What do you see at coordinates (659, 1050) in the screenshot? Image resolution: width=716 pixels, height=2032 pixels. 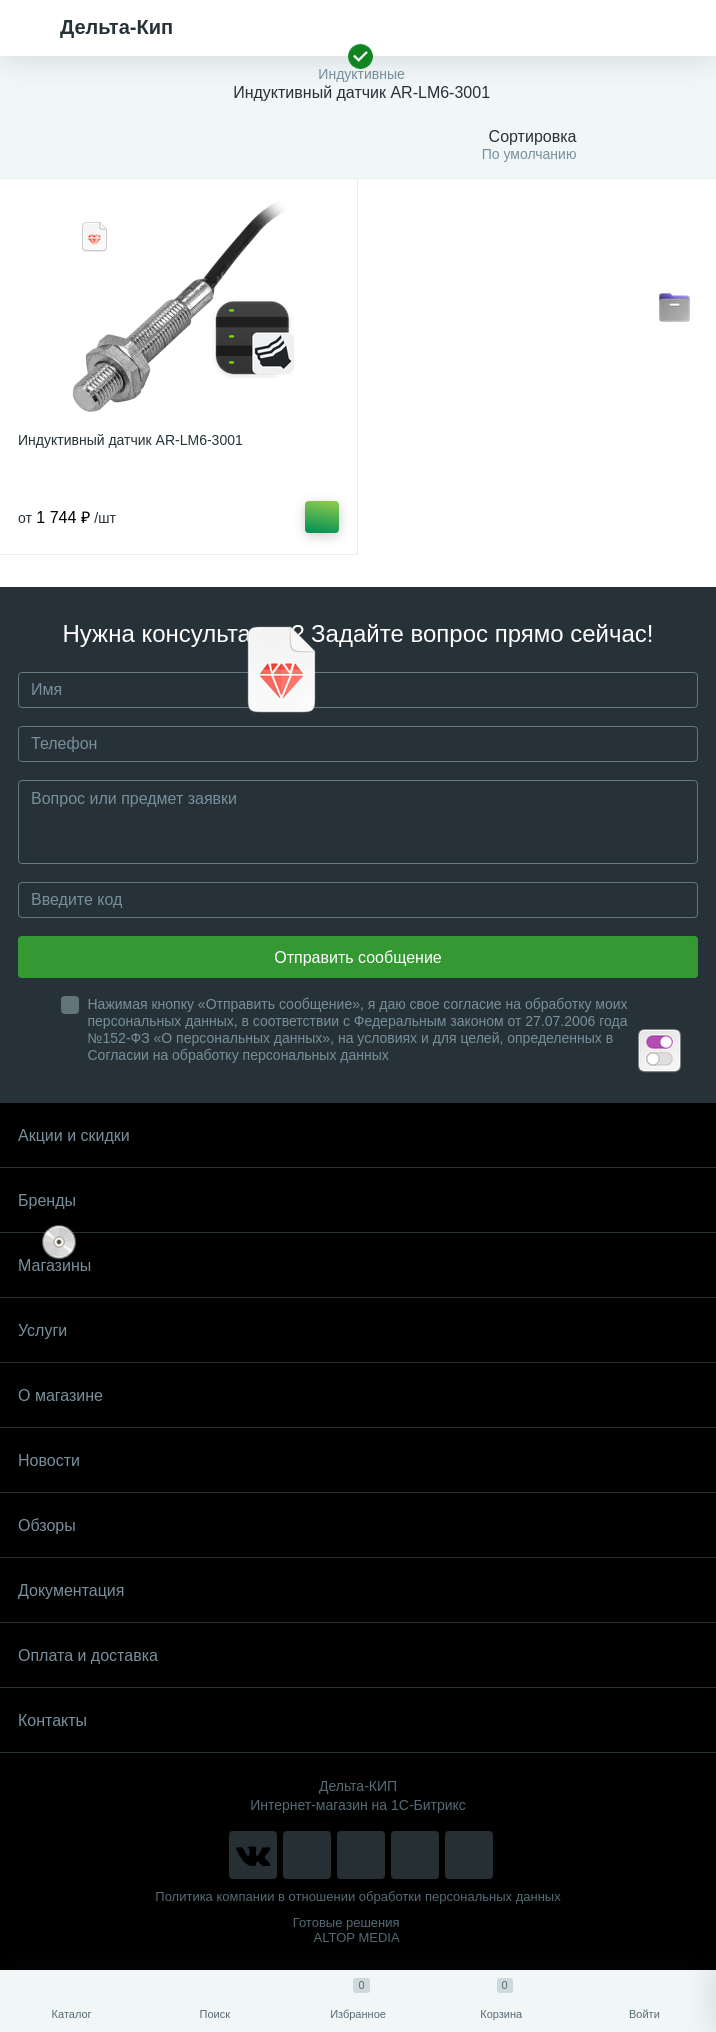 I see `open gnome tweaks to customize desktop settings` at bounding box center [659, 1050].